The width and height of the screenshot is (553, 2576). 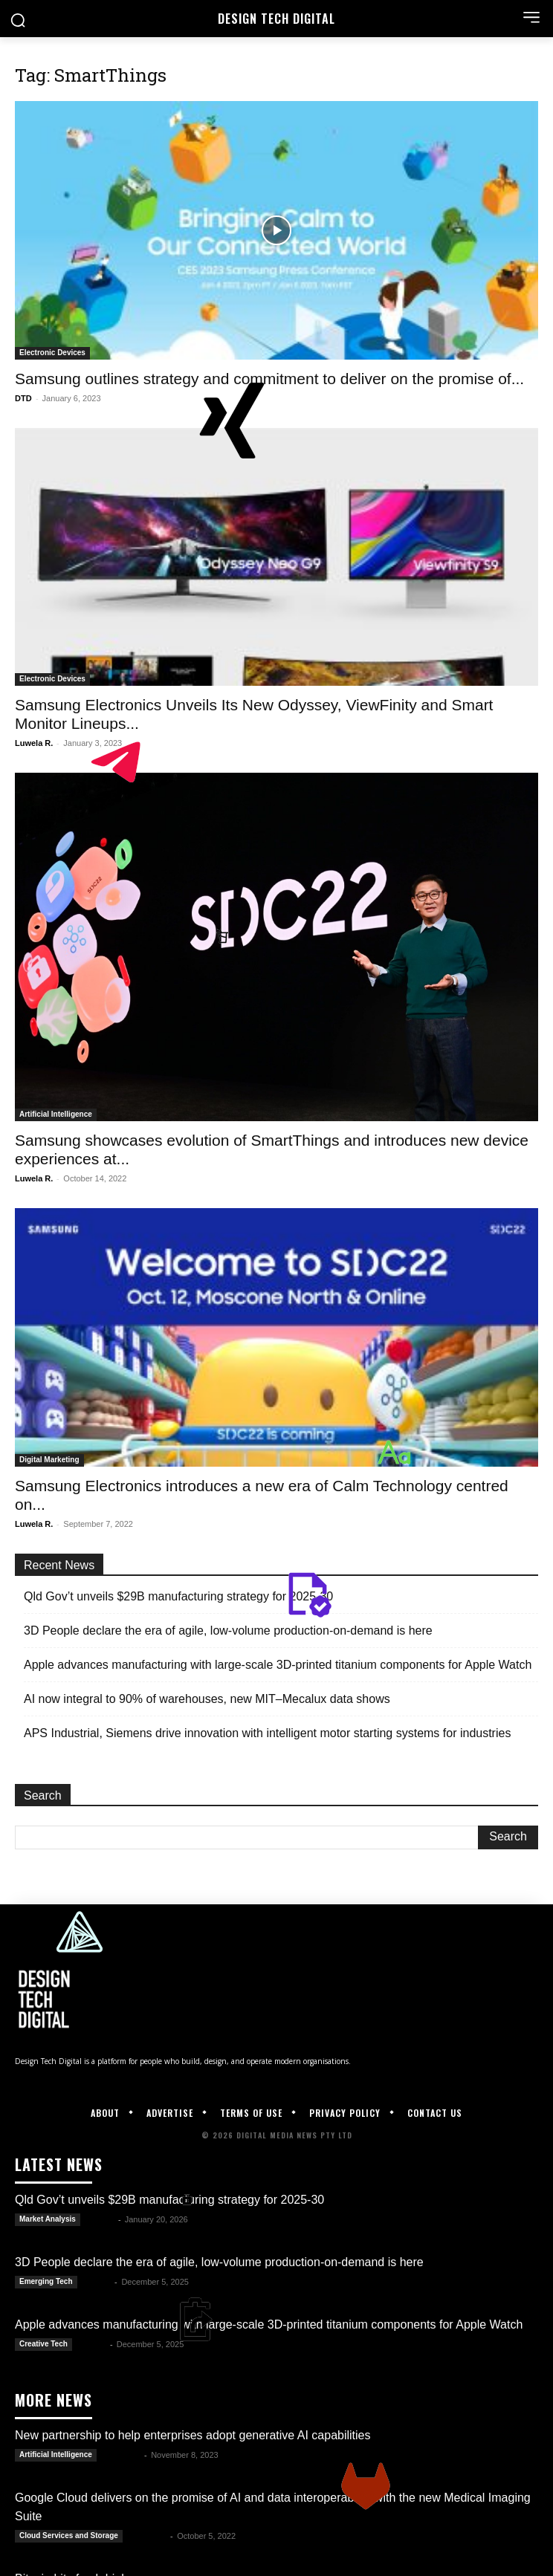 What do you see at coordinates (308, 1594) in the screenshot?
I see `view verified contract document` at bounding box center [308, 1594].